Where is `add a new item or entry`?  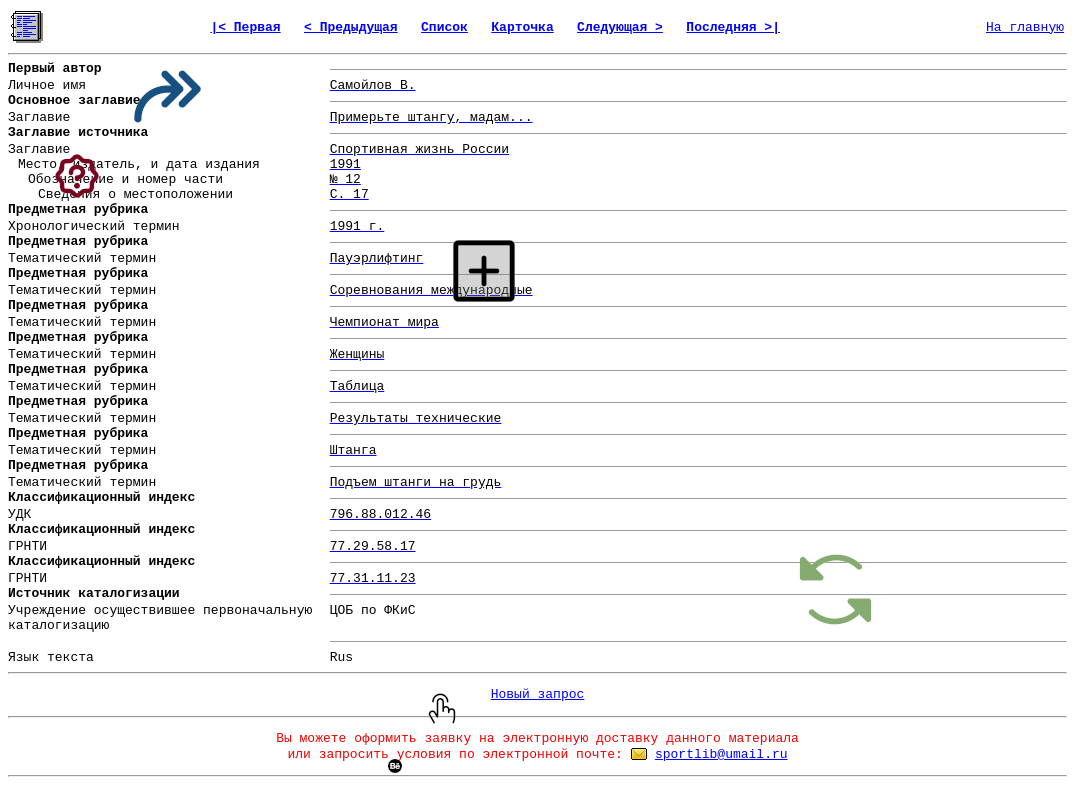 add a new item or entry is located at coordinates (484, 271).